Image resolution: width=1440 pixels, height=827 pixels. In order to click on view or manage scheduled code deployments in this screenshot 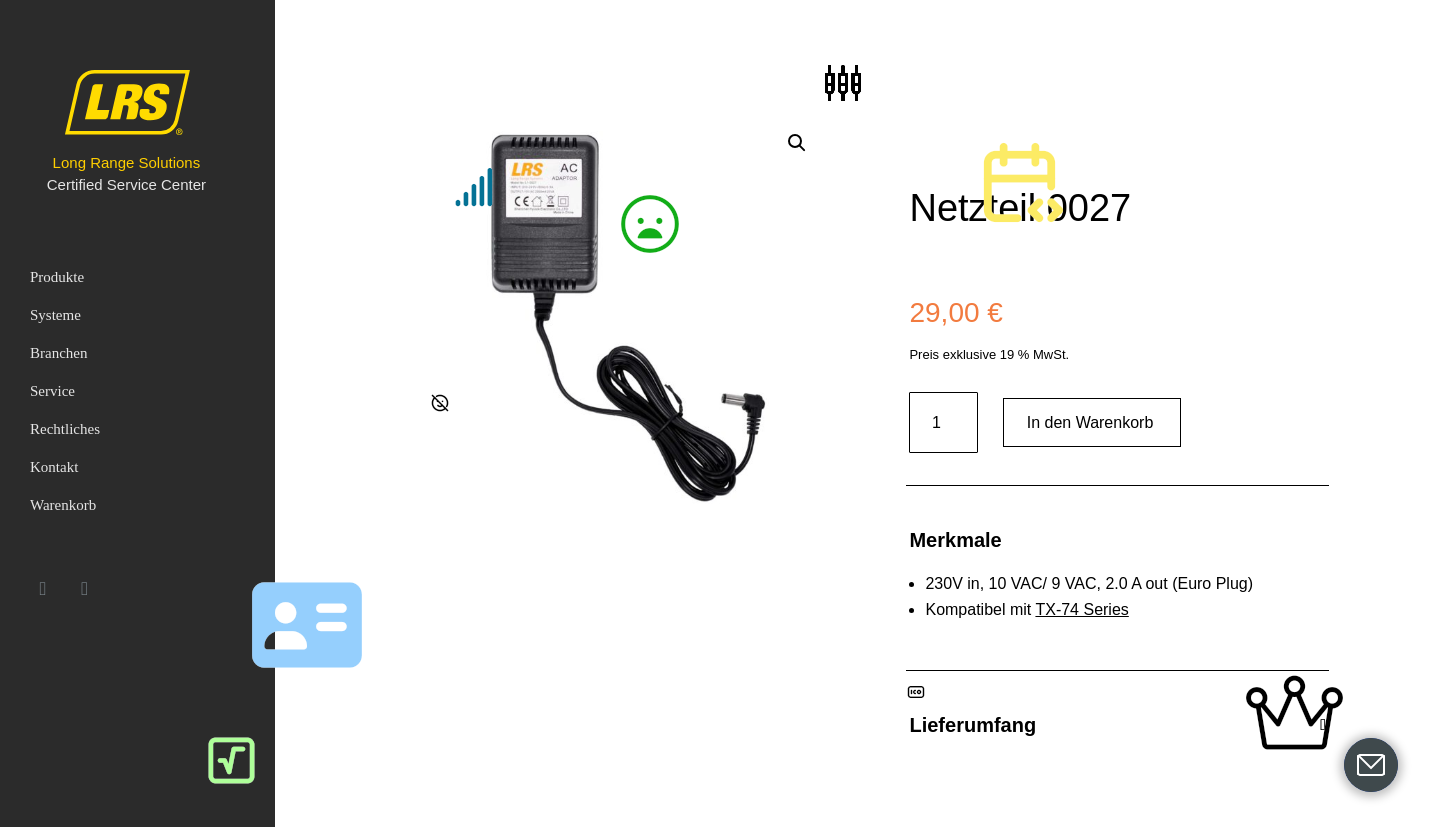, I will do `click(1019, 182)`.